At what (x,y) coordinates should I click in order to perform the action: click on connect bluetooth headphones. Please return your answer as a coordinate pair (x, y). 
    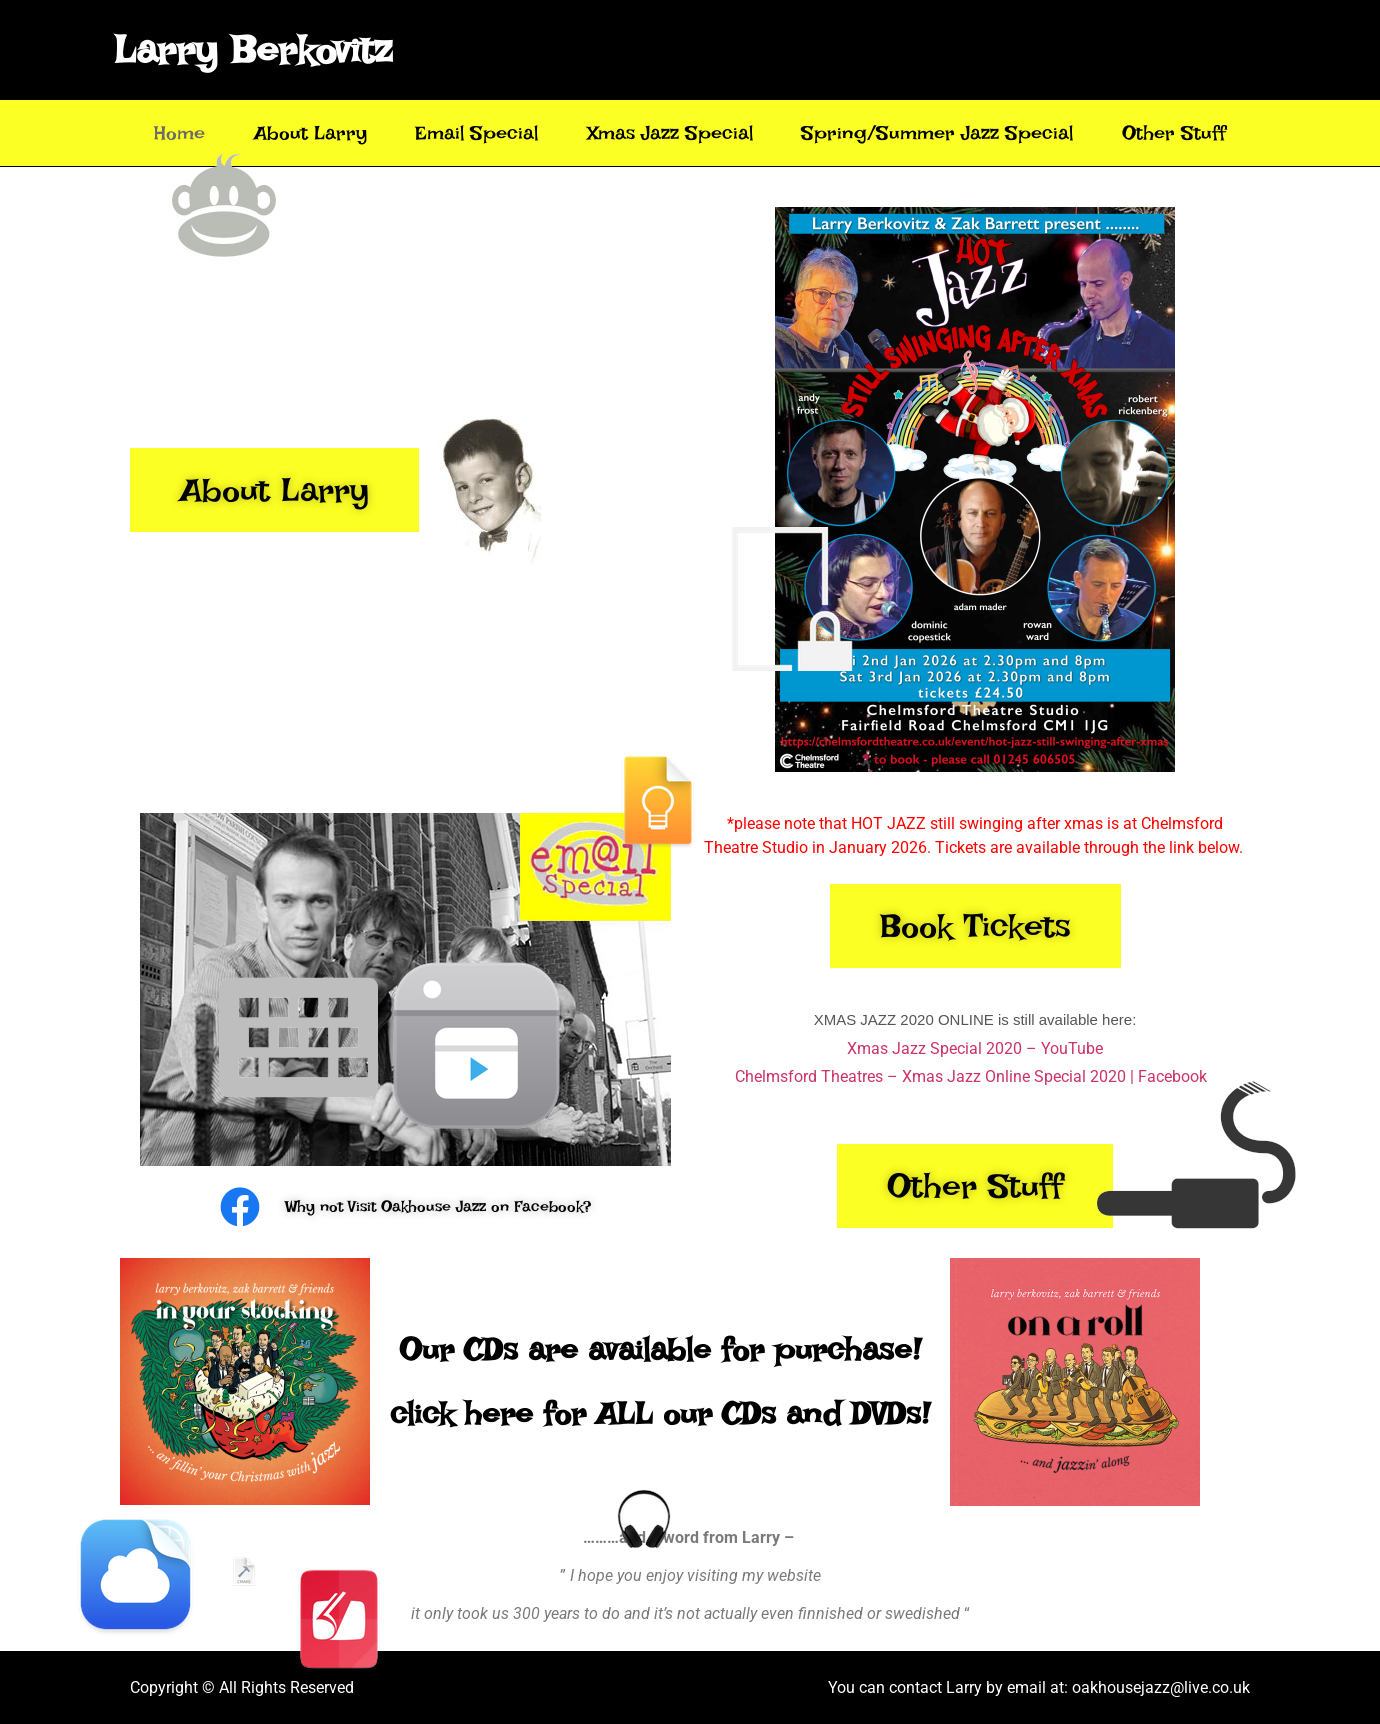
    Looking at the image, I should click on (644, 1519).